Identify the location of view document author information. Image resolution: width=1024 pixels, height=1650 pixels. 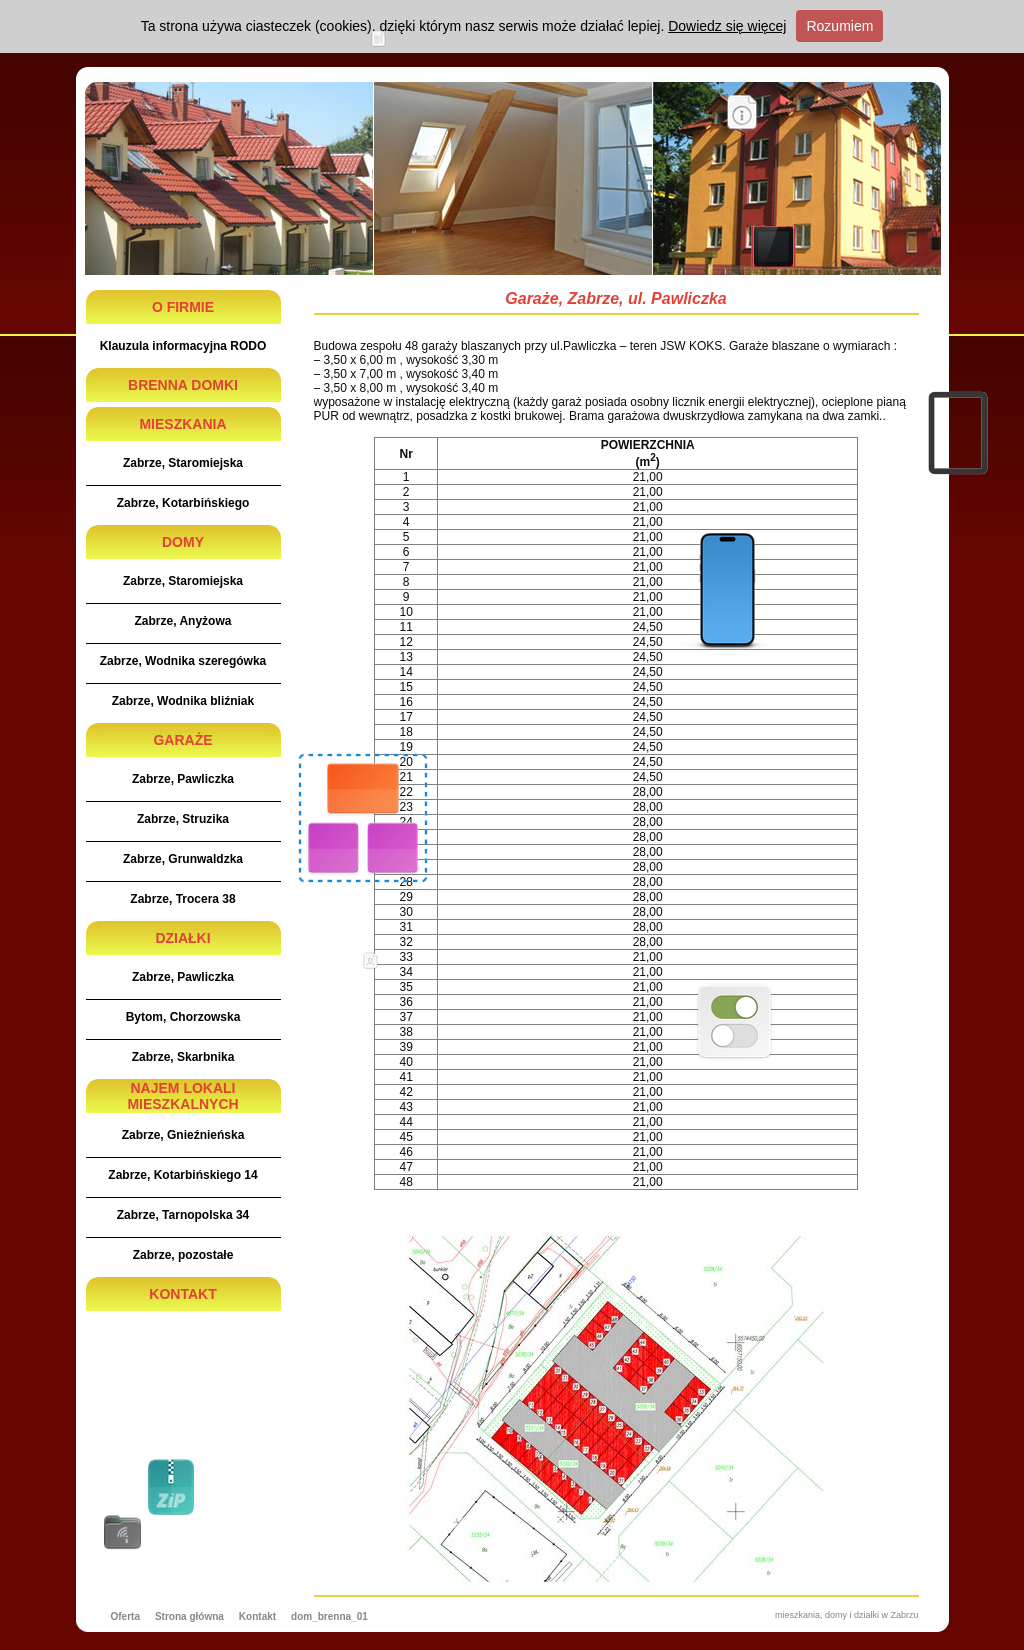
(370, 960).